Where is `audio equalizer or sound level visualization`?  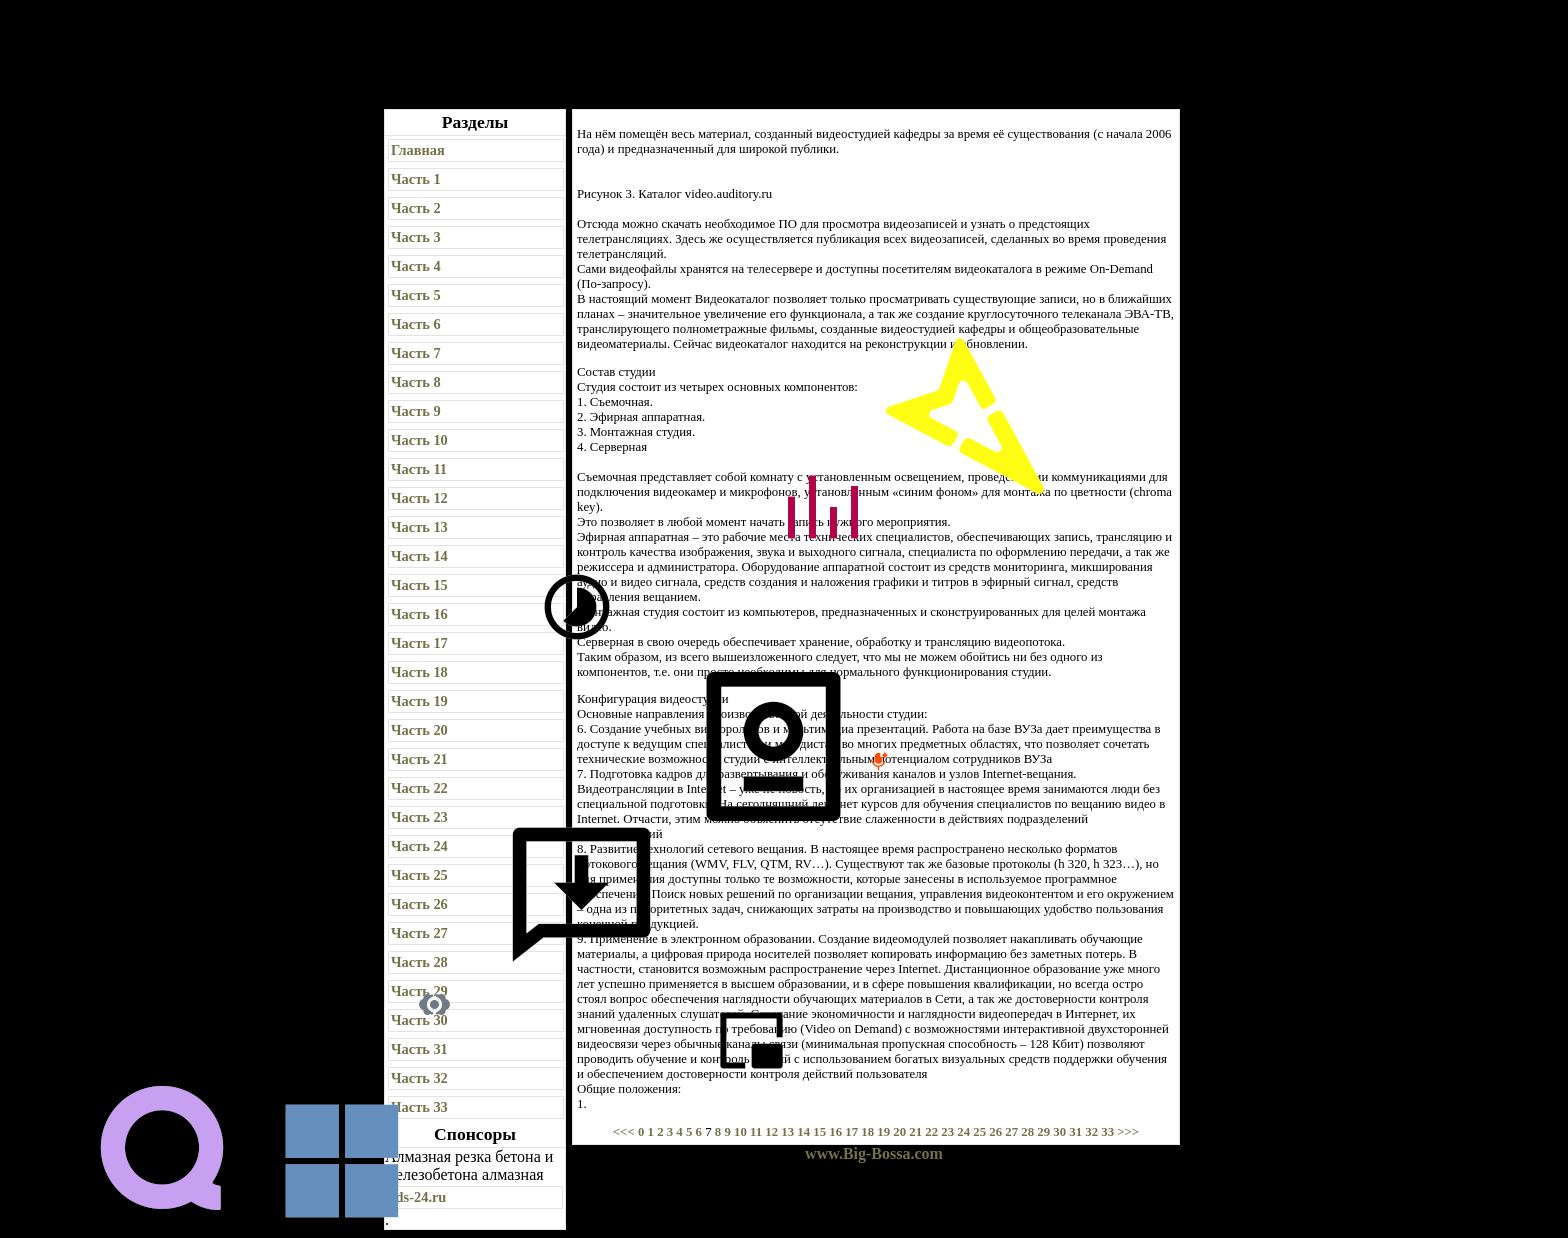
audio equalizer or sound level visualization is located at coordinates (823, 507).